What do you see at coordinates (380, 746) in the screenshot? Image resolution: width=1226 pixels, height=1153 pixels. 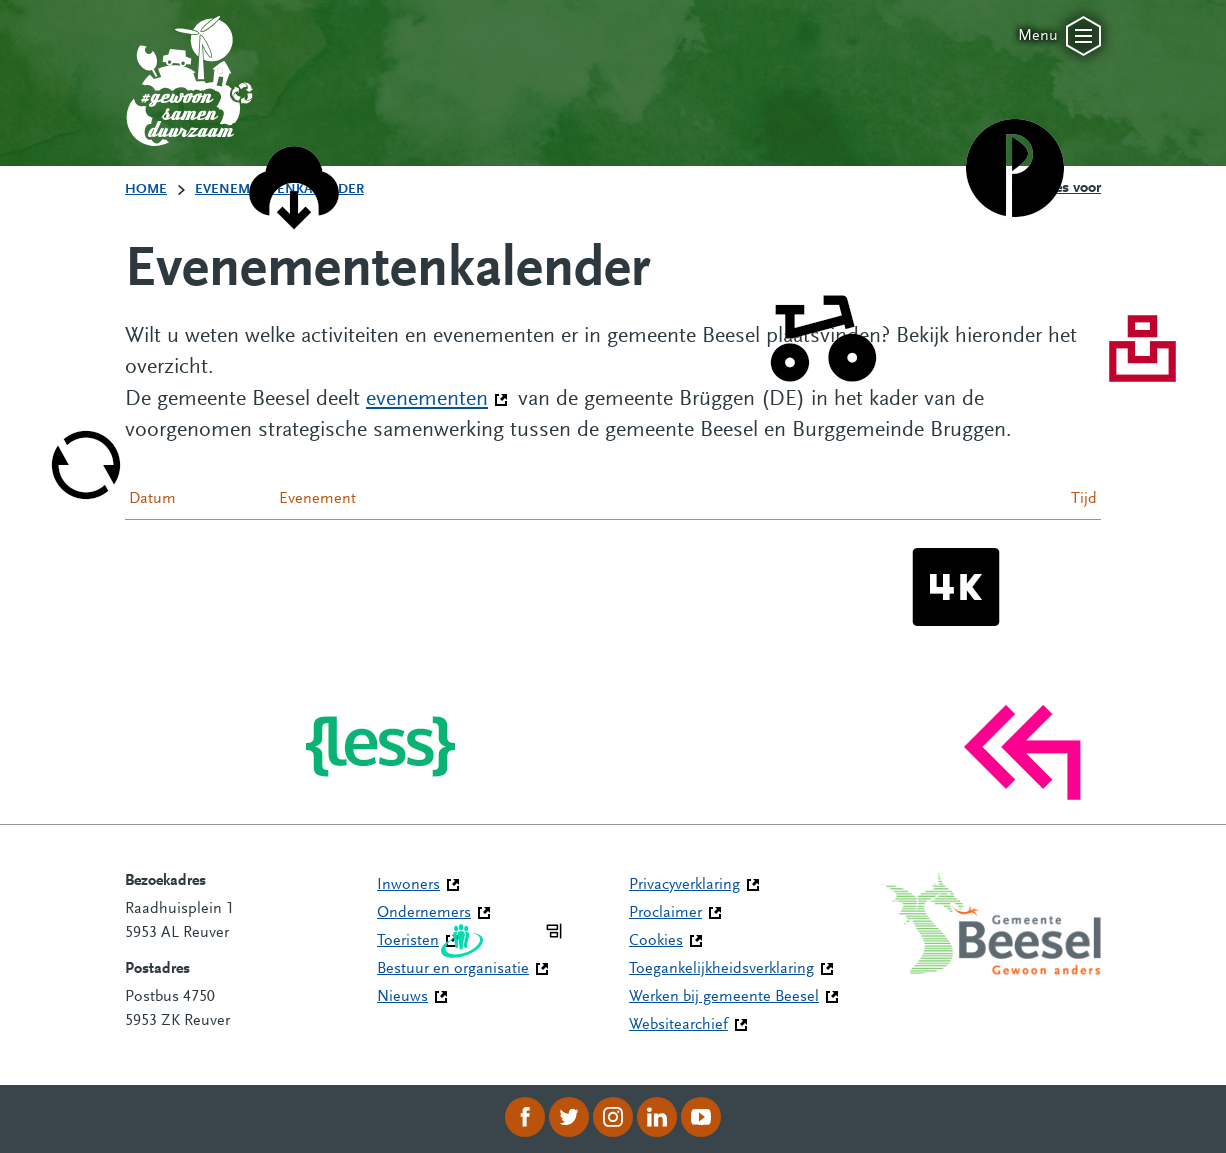 I see `less css preprocessor logo` at bounding box center [380, 746].